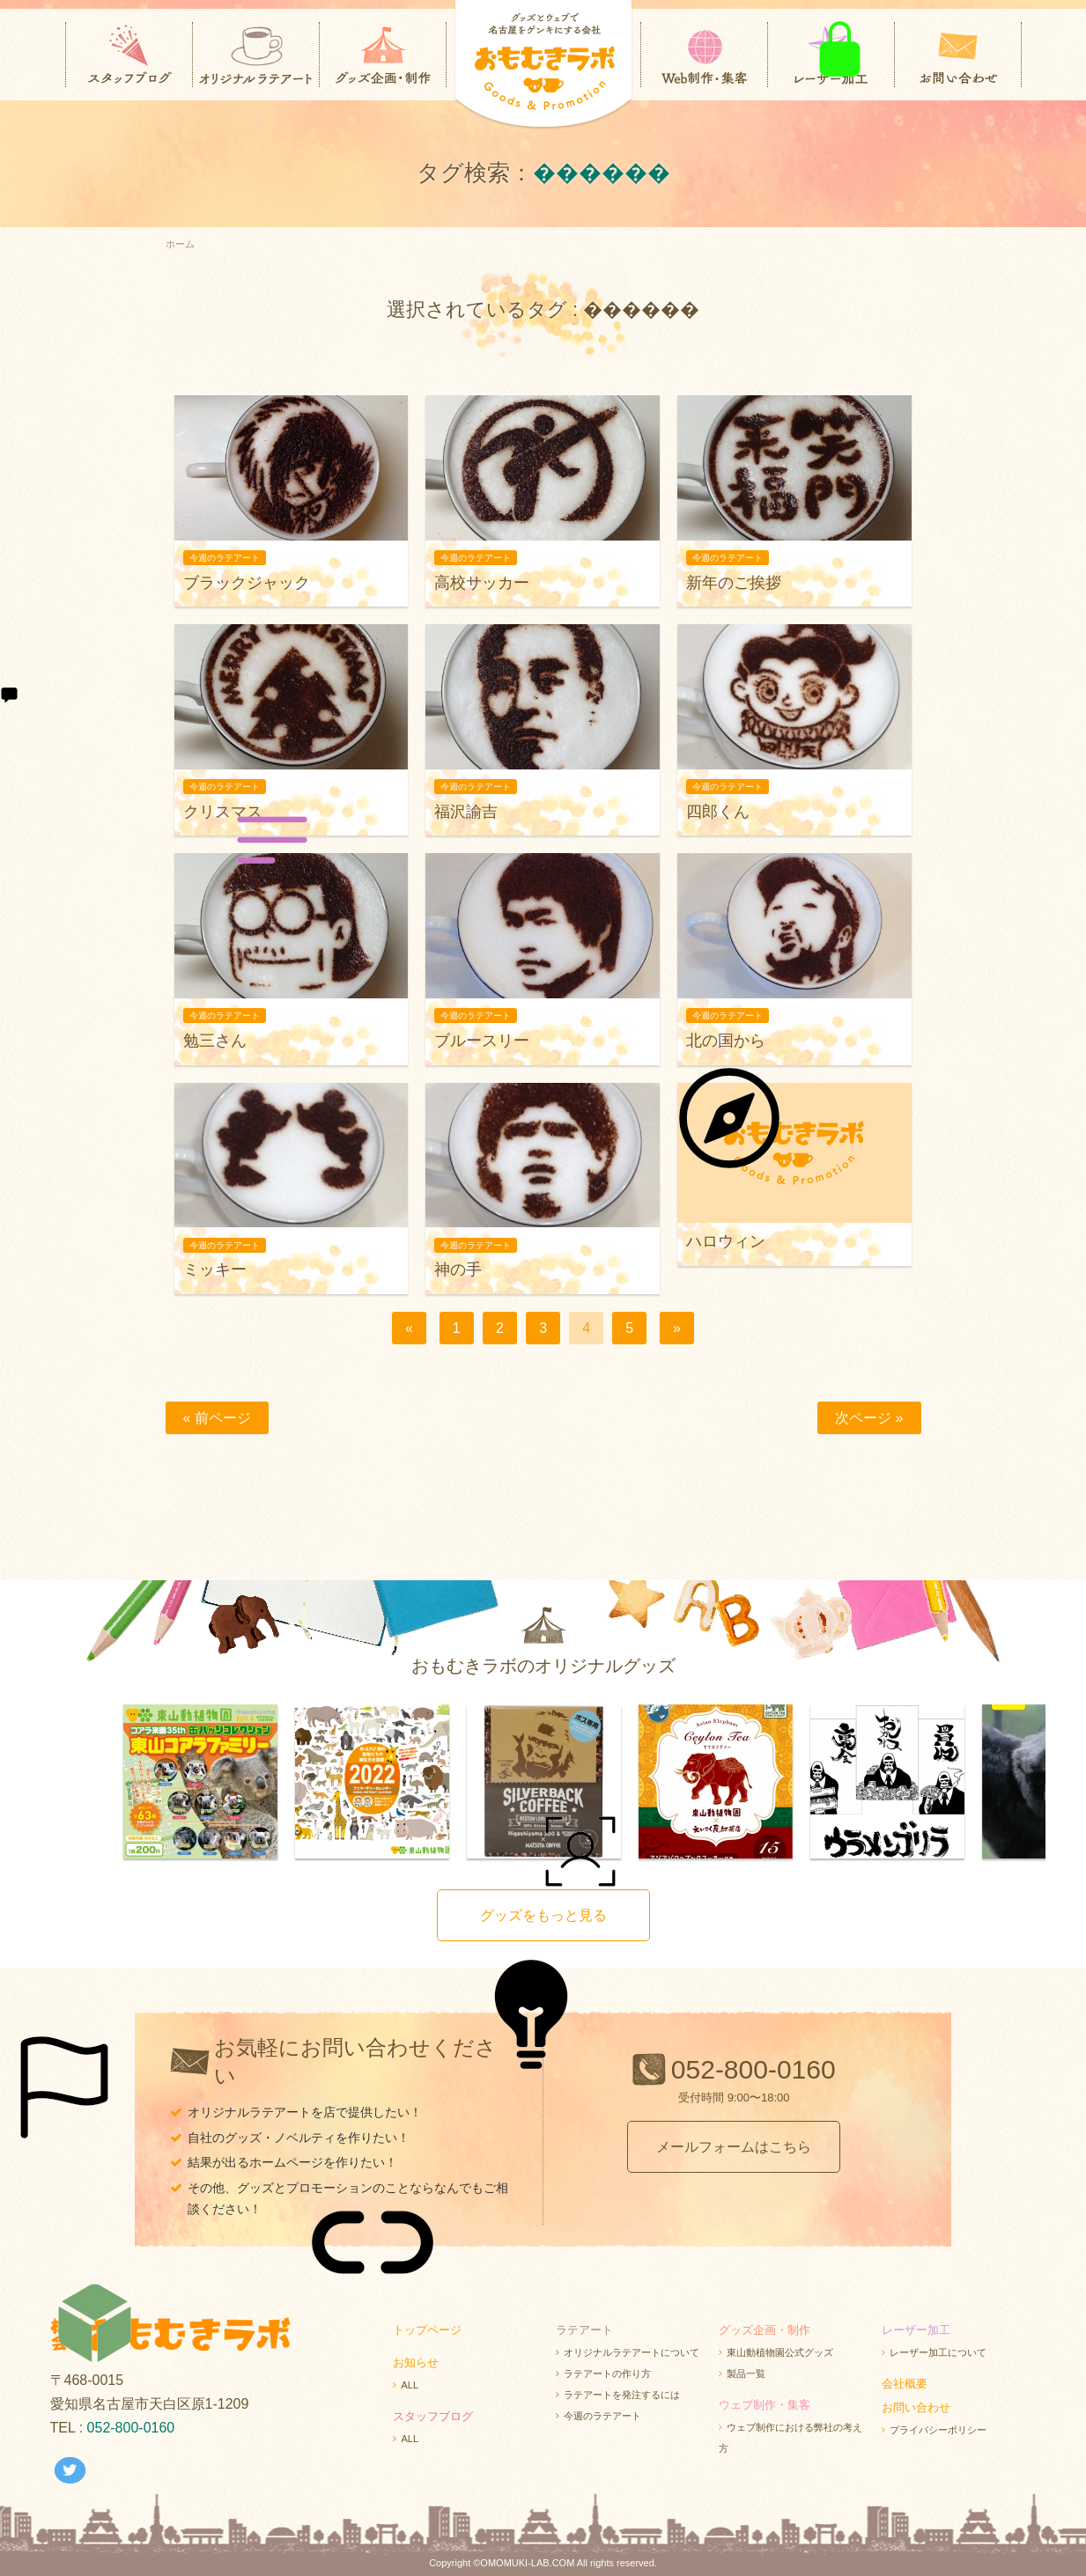  I want to click on remove or break a link connection, so click(373, 2242).